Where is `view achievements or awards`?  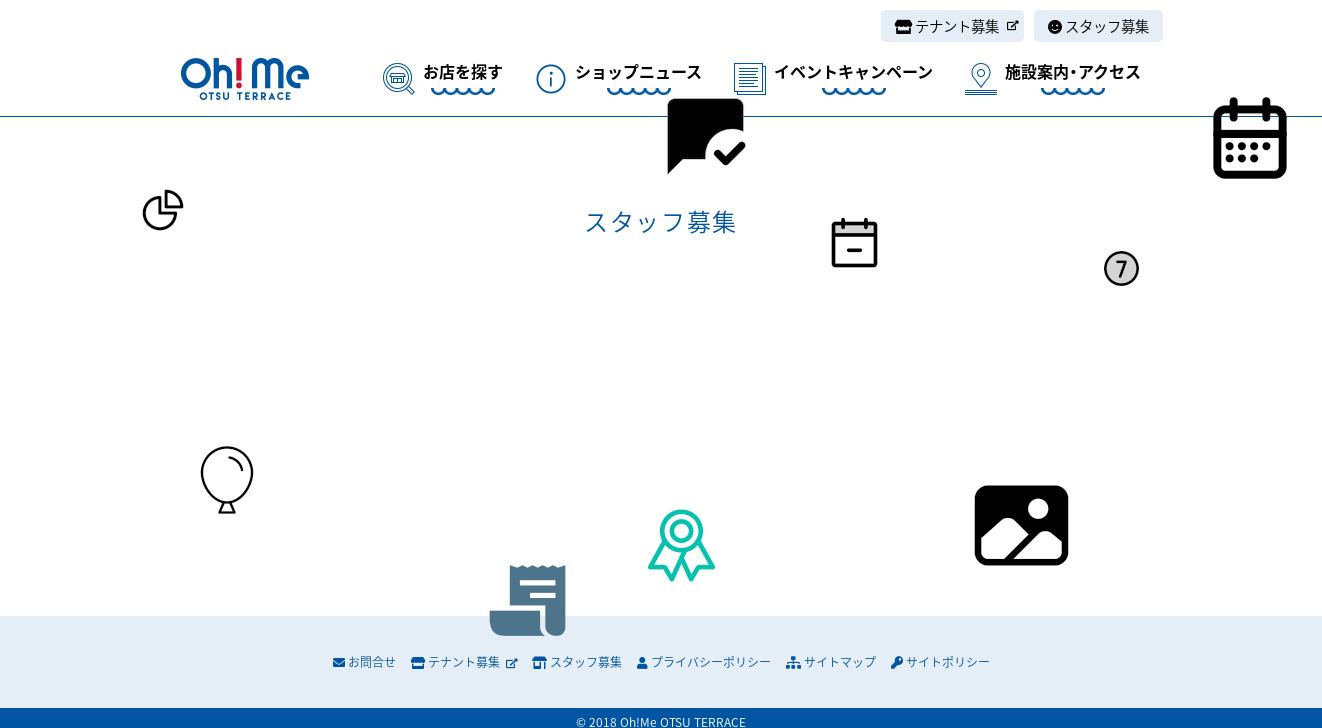 view achievements or awards is located at coordinates (681, 545).